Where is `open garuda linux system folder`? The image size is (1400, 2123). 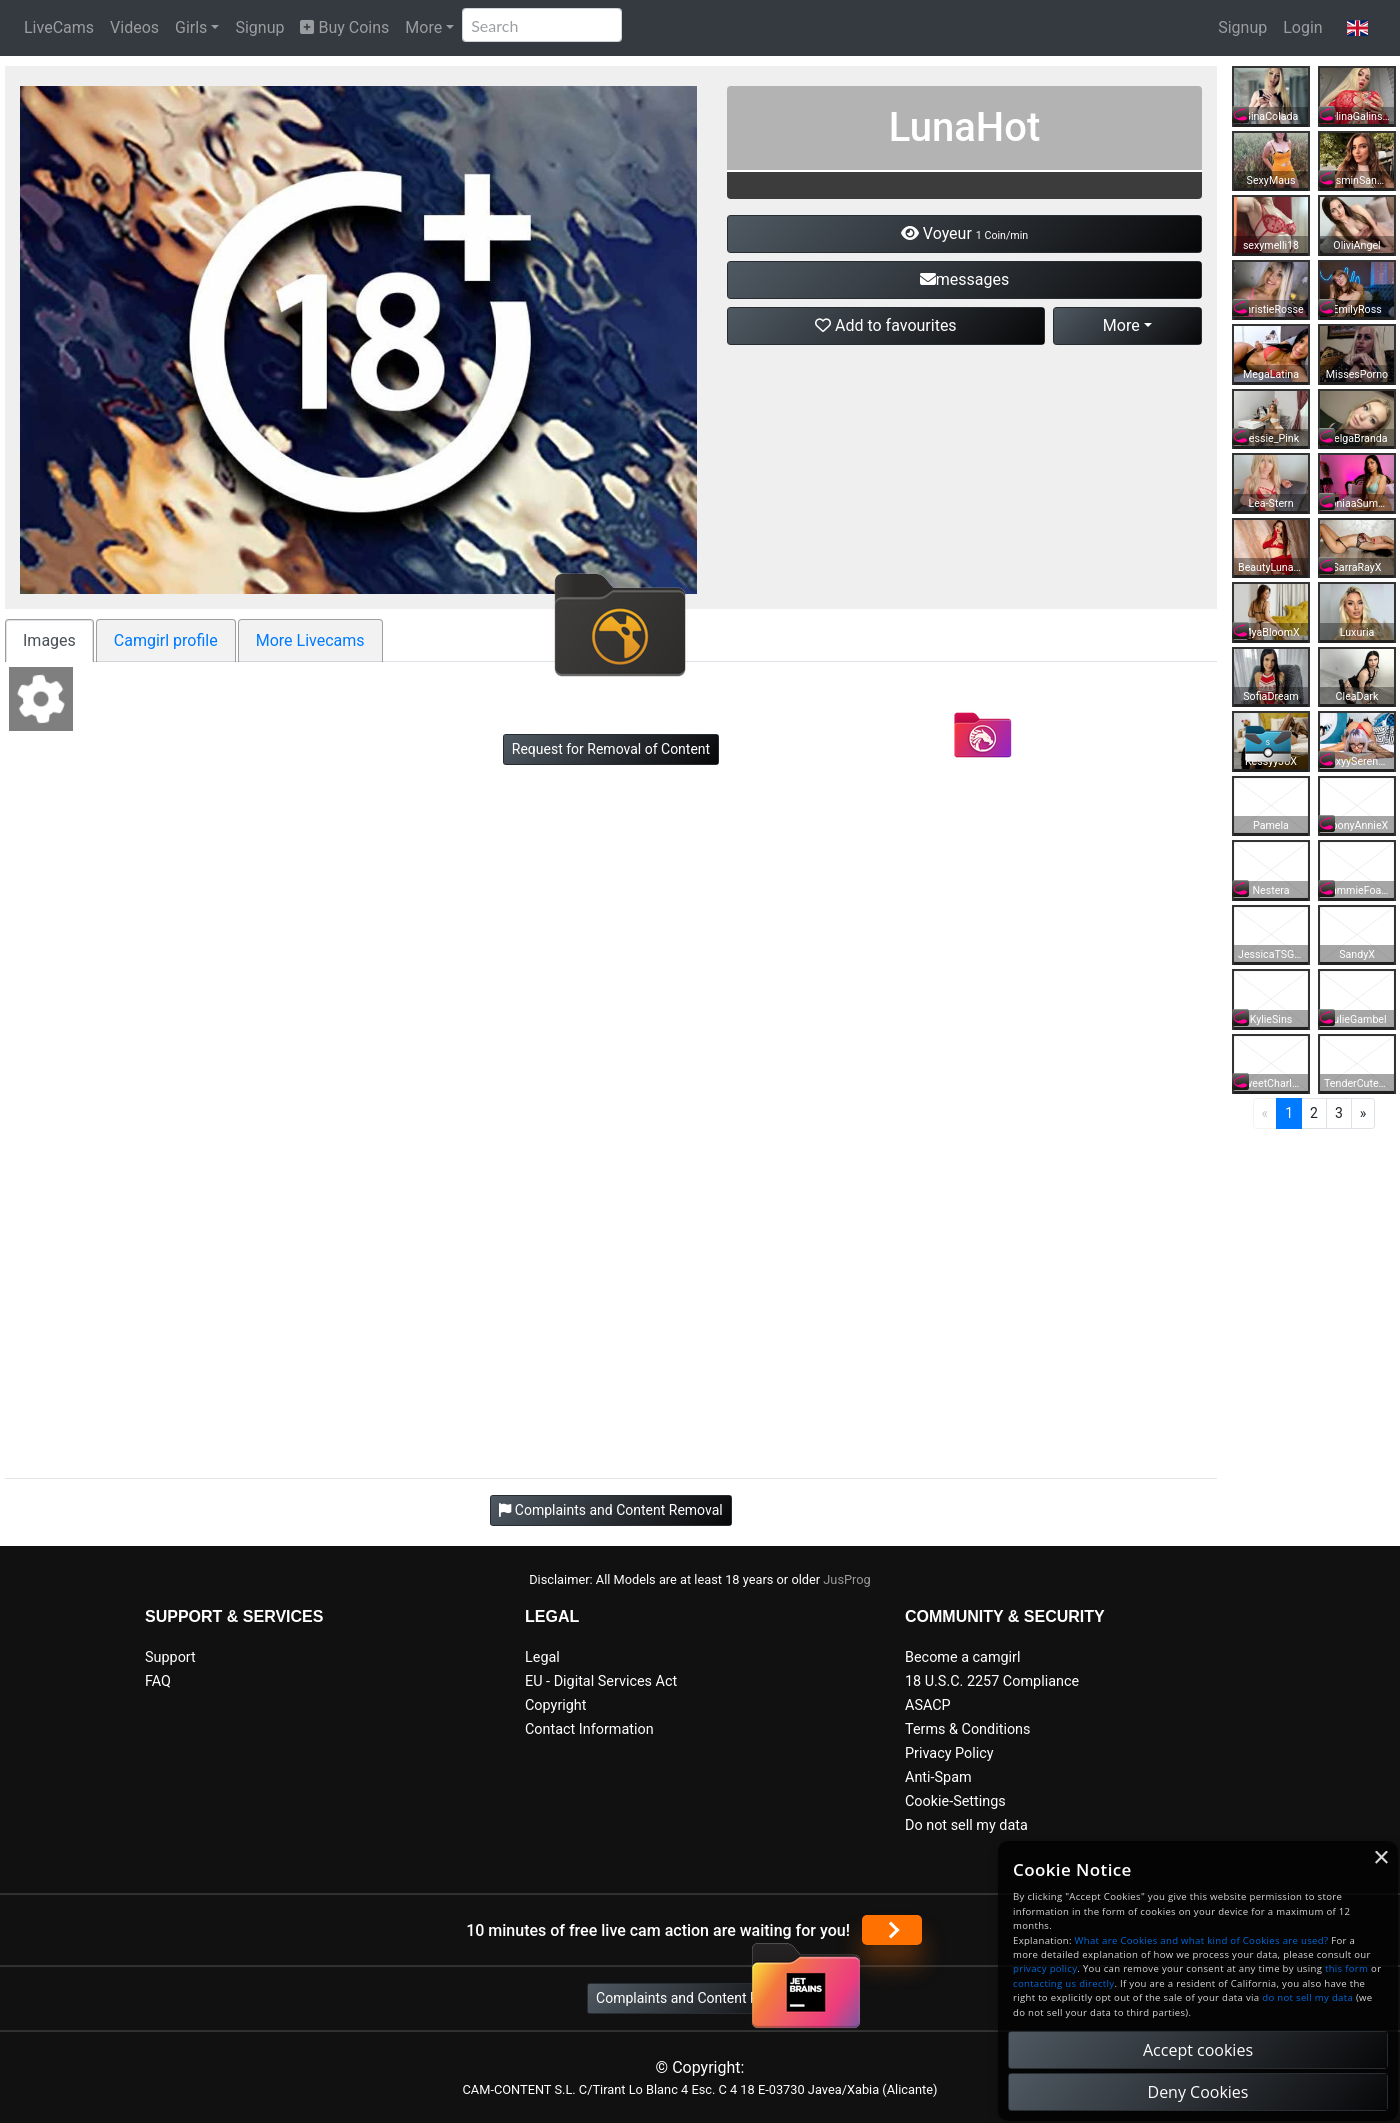
open garuda linux system folder is located at coordinates (982, 736).